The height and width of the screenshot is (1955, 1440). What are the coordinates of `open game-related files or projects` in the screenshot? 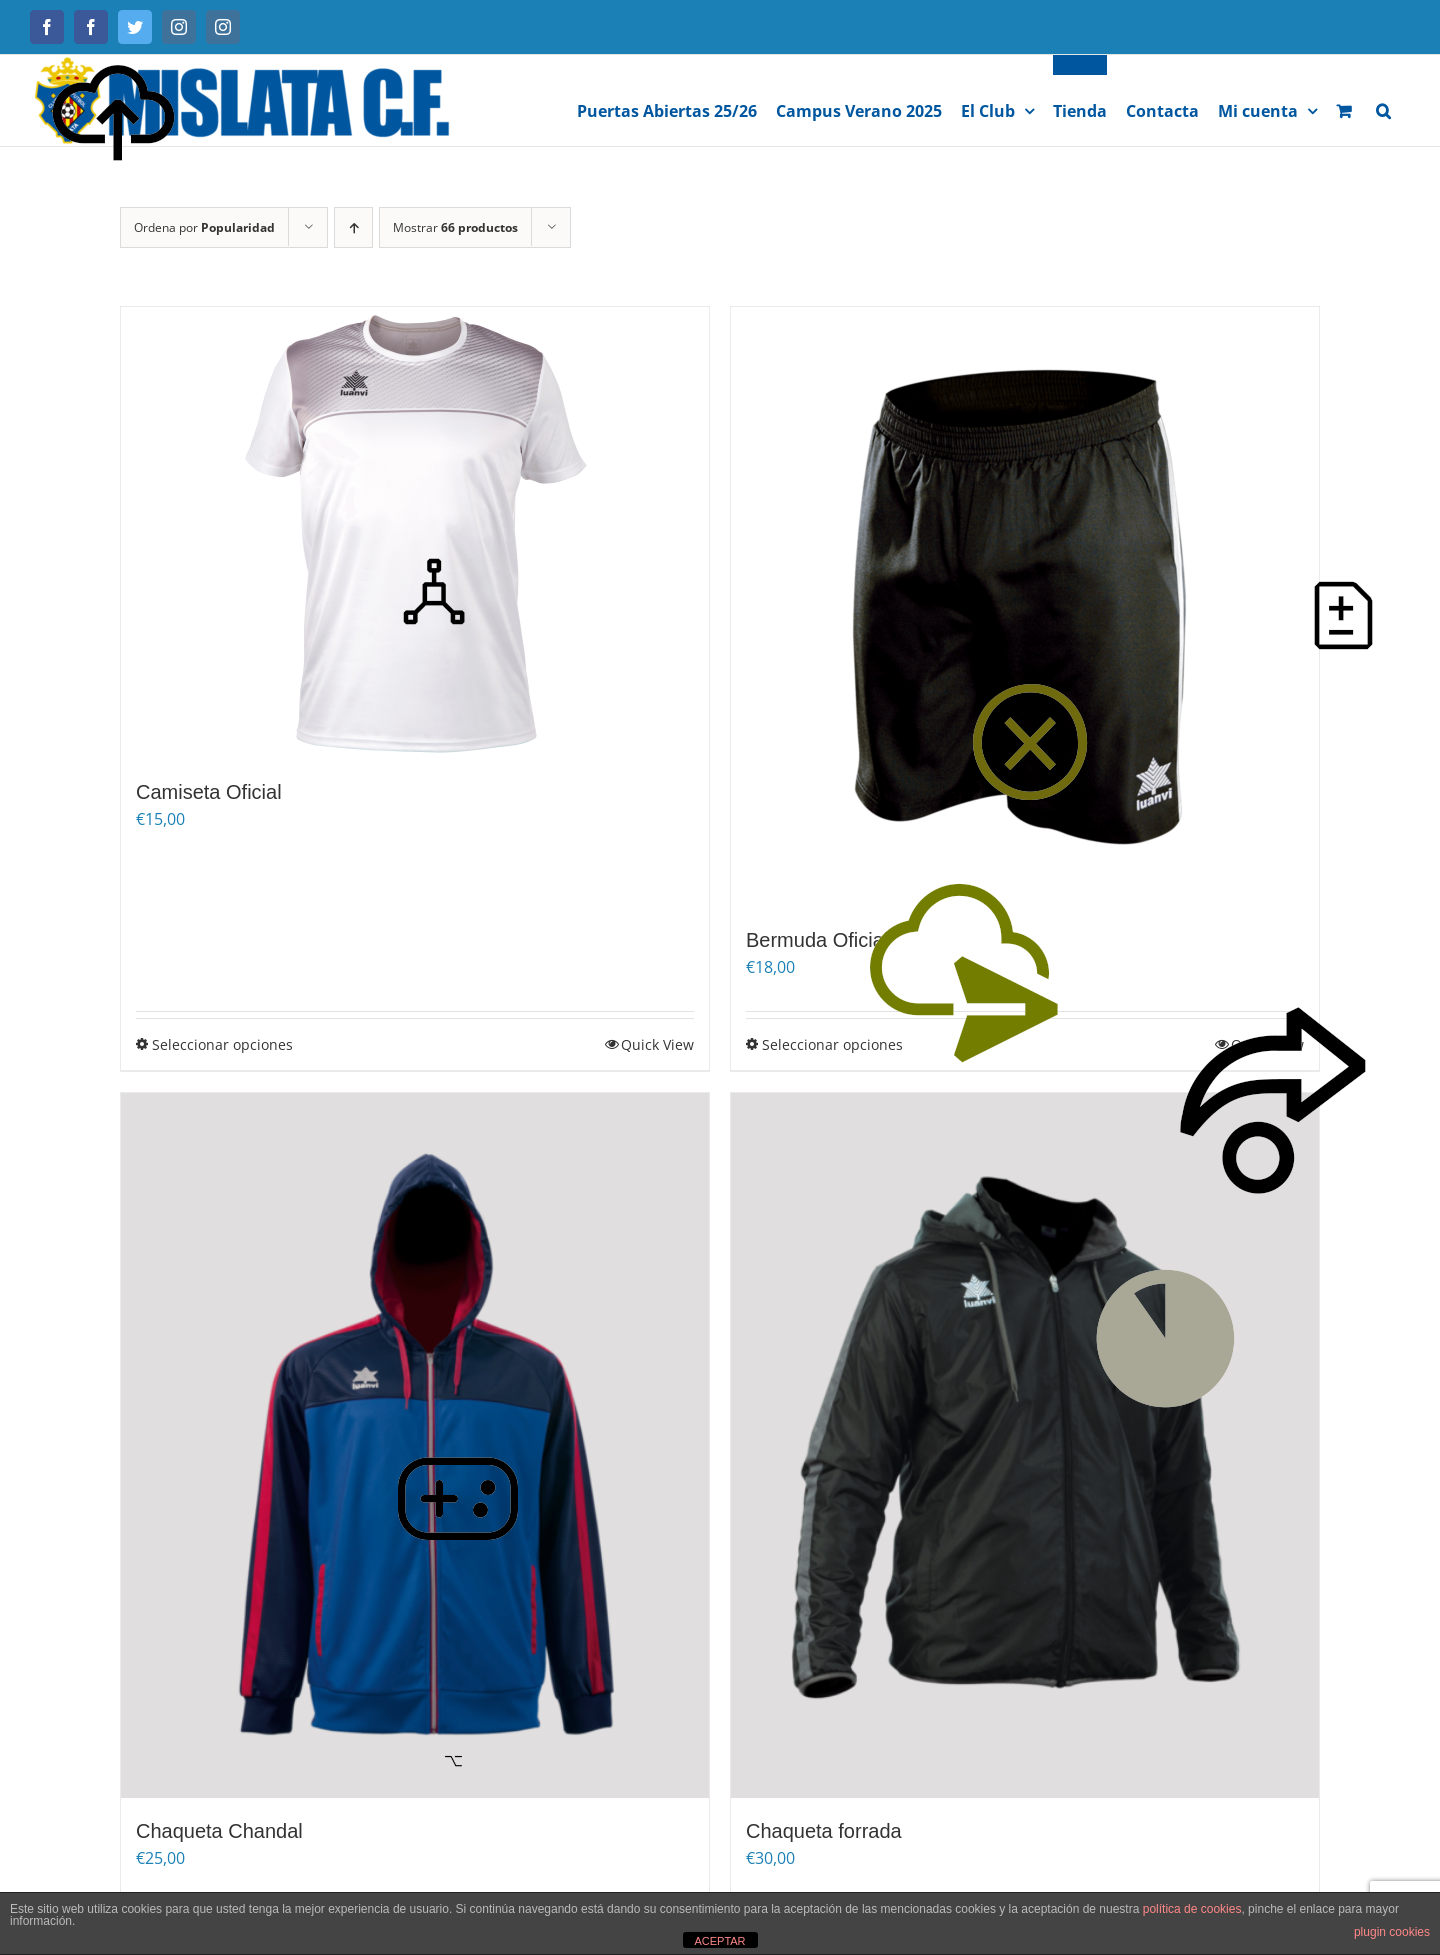 It's located at (458, 1495).